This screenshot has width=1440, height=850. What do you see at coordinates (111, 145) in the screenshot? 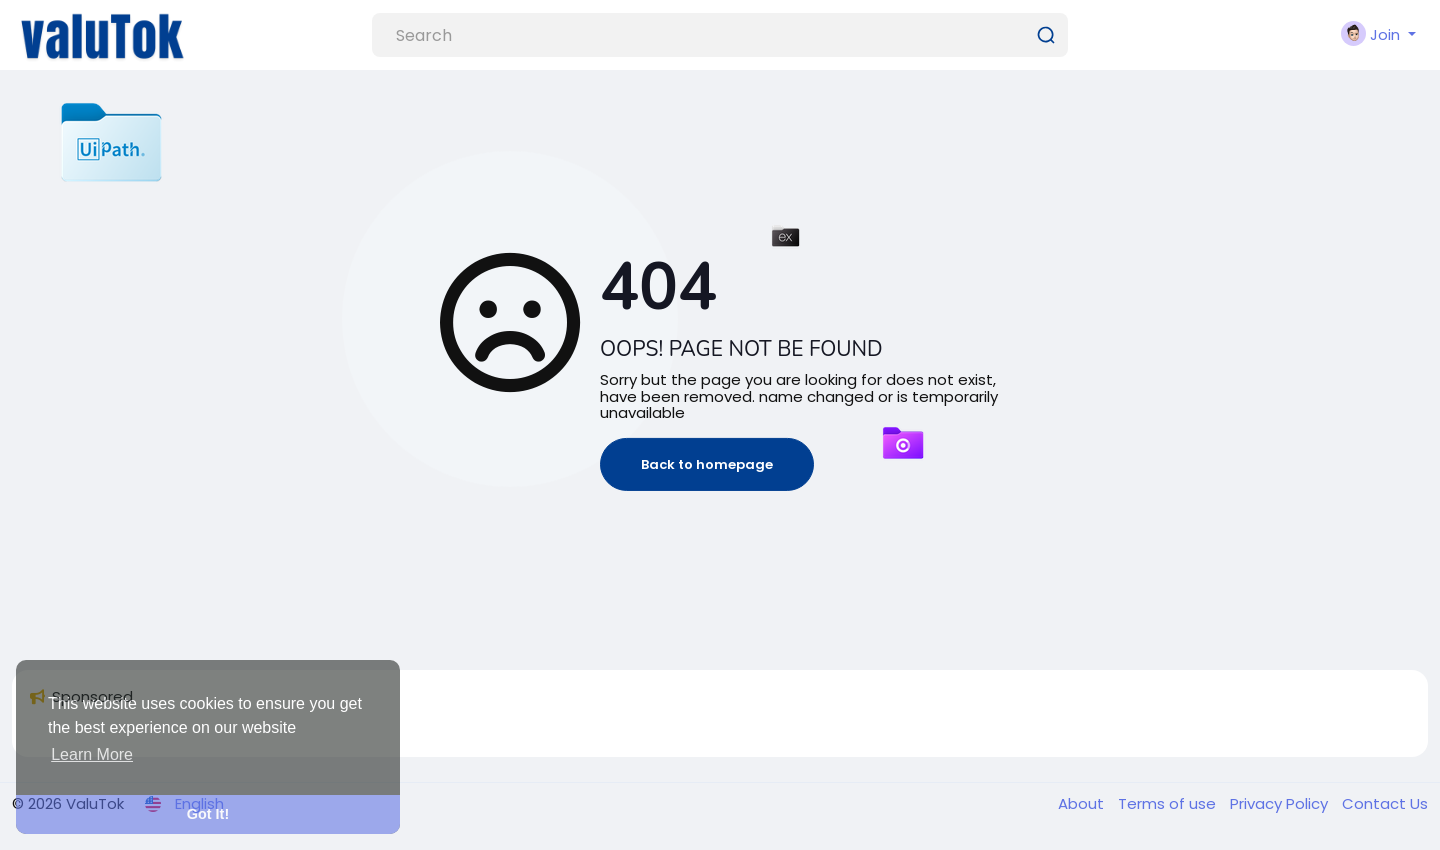
I see `open UiPath project folder` at bounding box center [111, 145].